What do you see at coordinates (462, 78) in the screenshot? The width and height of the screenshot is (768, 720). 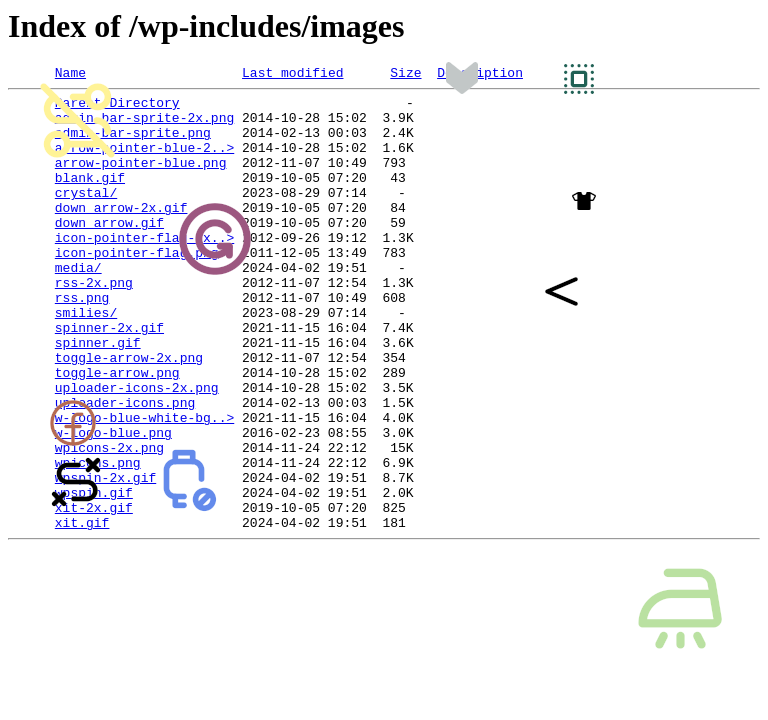 I see `expand content or show more options` at bounding box center [462, 78].